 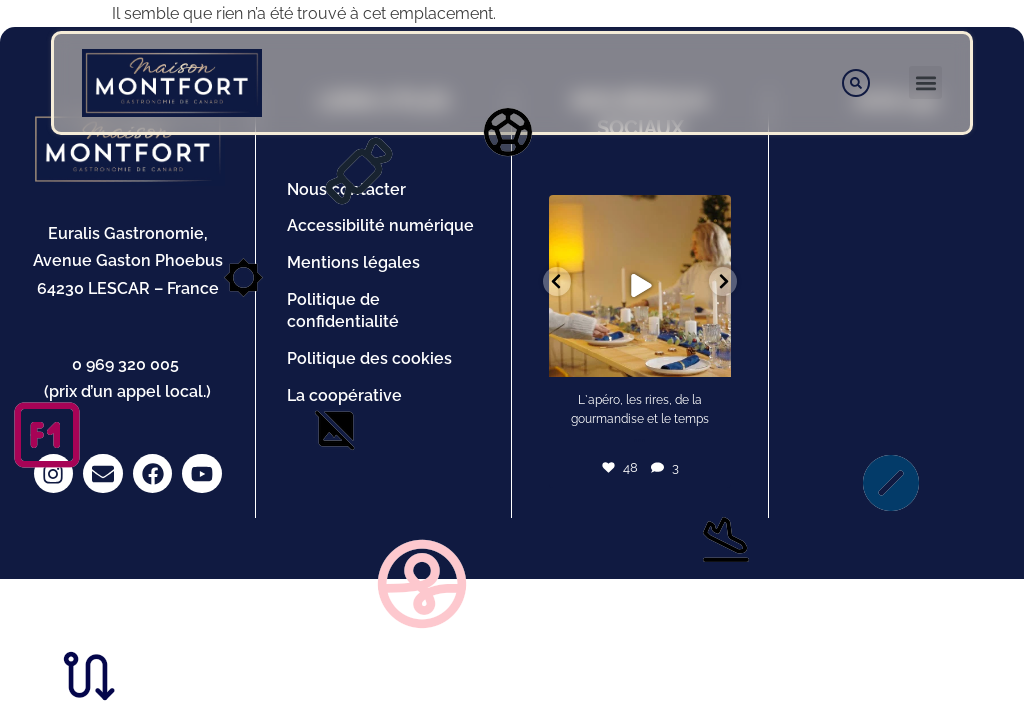 What do you see at coordinates (243, 277) in the screenshot?
I see `adjust screen brightness settings` at bounding box center [243, 277].